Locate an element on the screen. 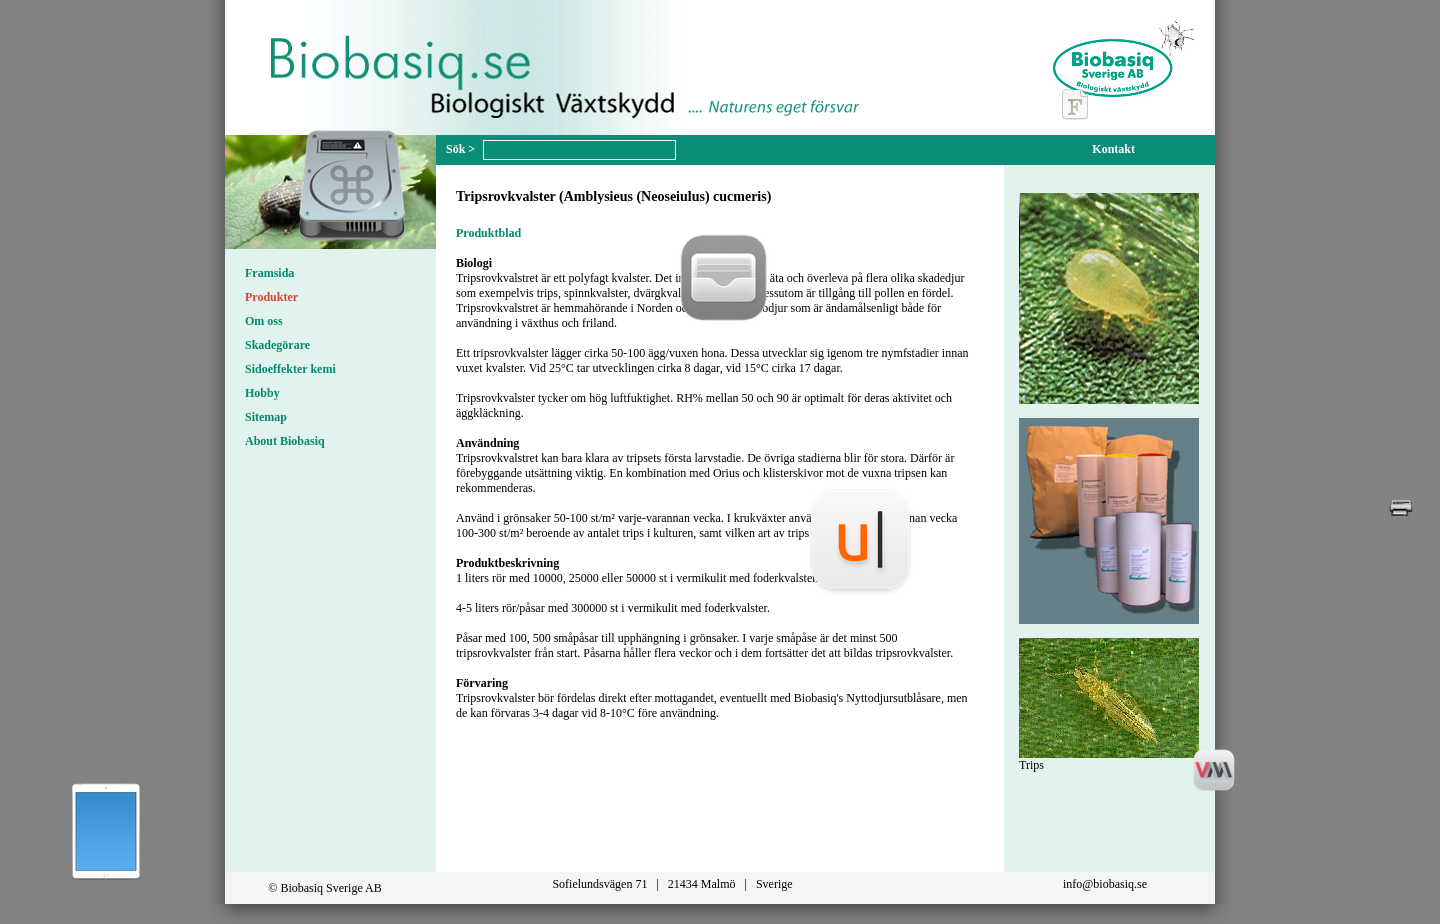 The height and width of the screenshot is (924, 1440). access the root system drive is located at coordinates (352, 185).